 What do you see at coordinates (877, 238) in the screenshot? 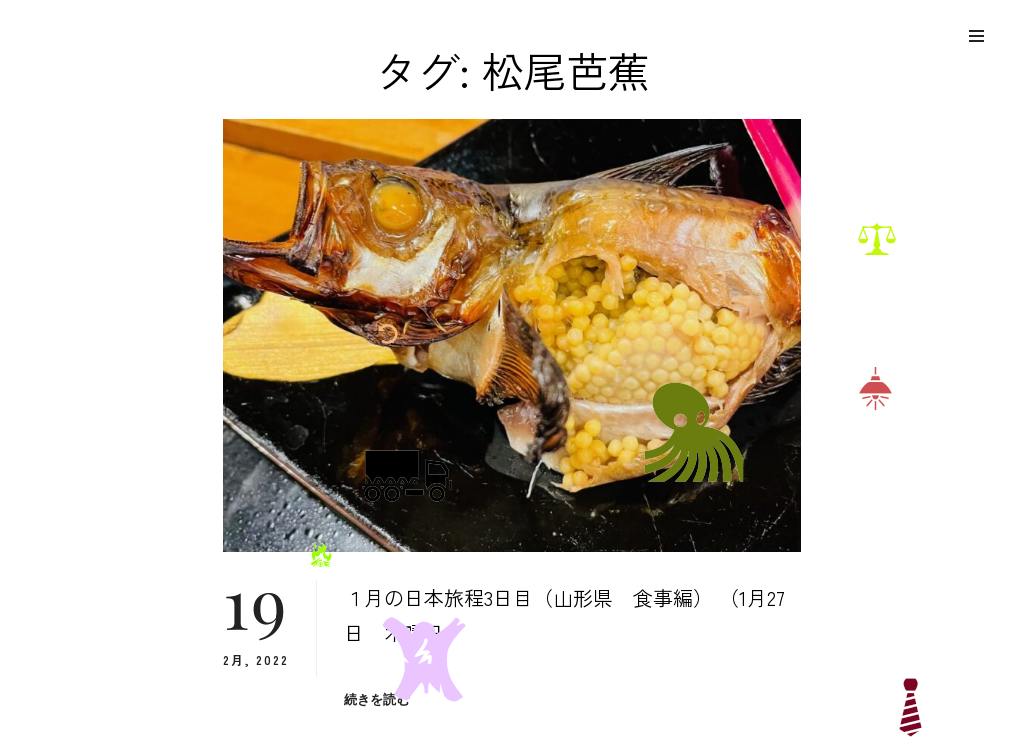
I see `access legal or terms of service information` at bounding box center [877, 238].